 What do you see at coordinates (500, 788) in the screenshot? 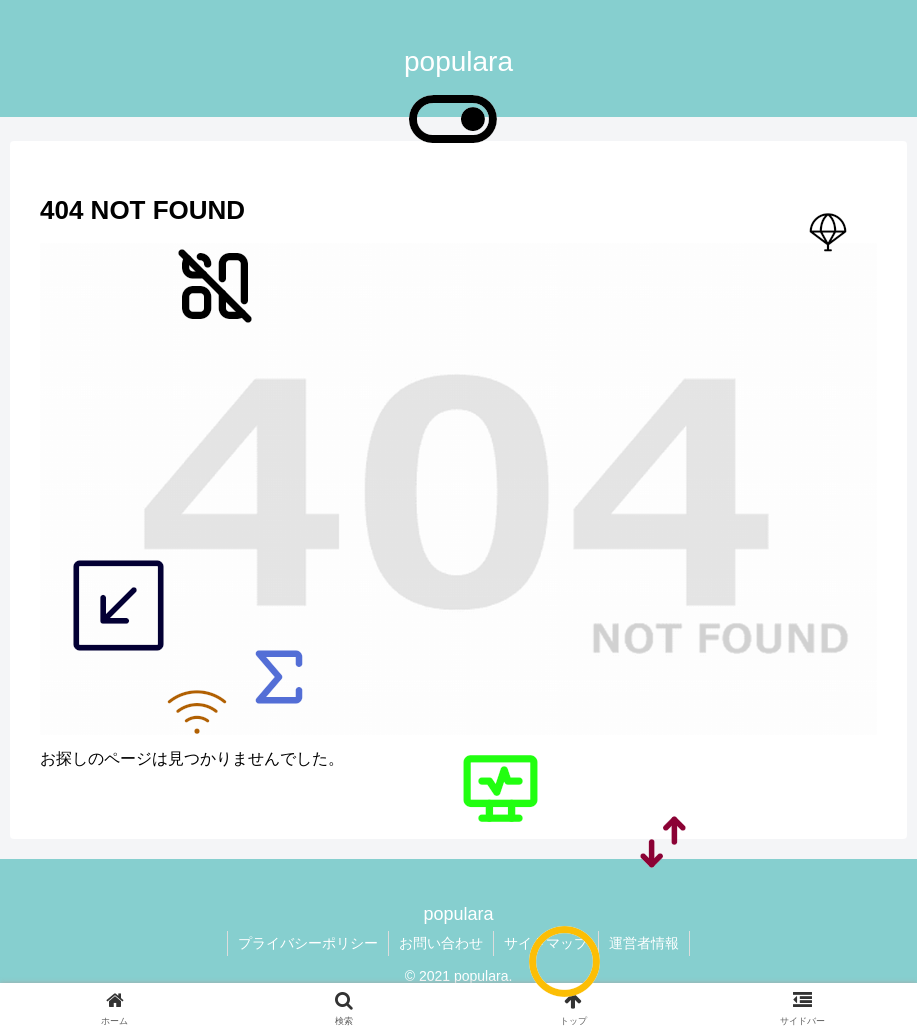
I see `view heart rate or vital sign data` at bounding box center [500, 788].